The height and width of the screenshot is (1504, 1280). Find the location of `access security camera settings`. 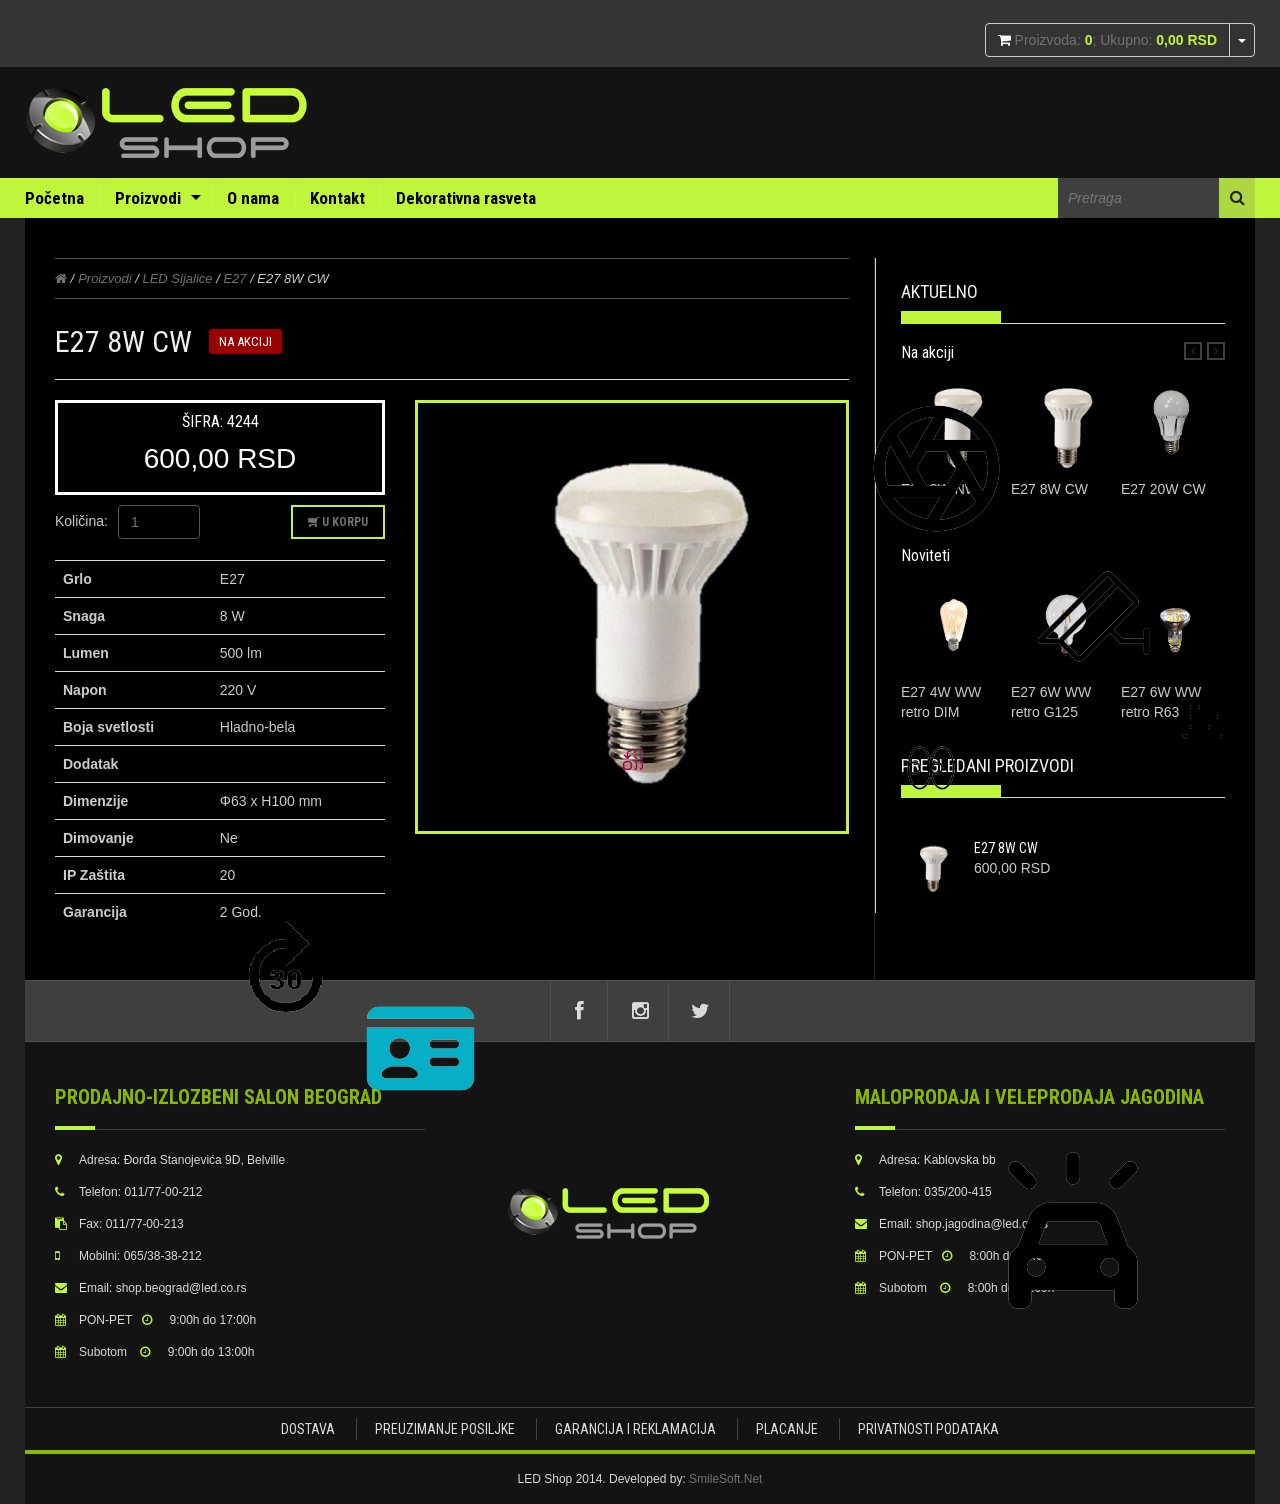

access security camera settings is located at coordinates (1093, 623).